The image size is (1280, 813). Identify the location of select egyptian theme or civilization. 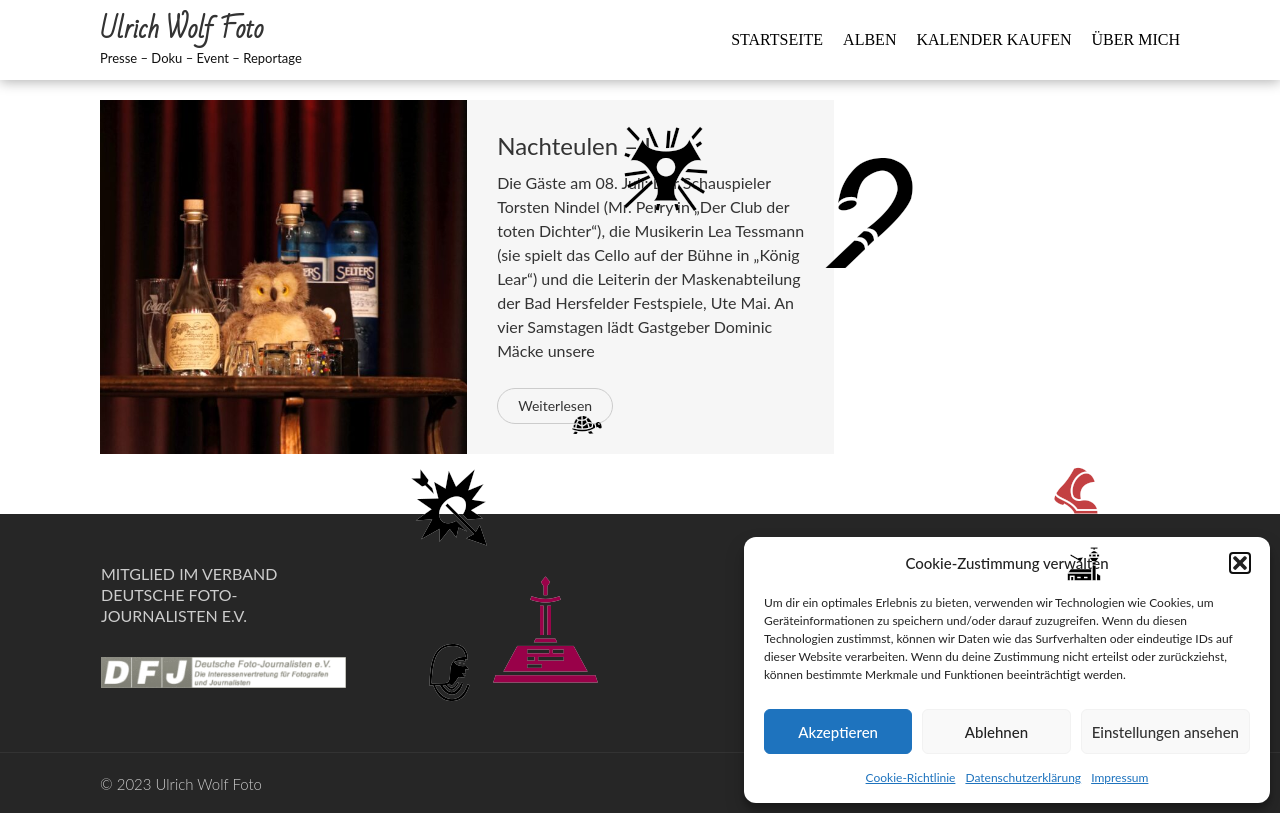
(449, 672).